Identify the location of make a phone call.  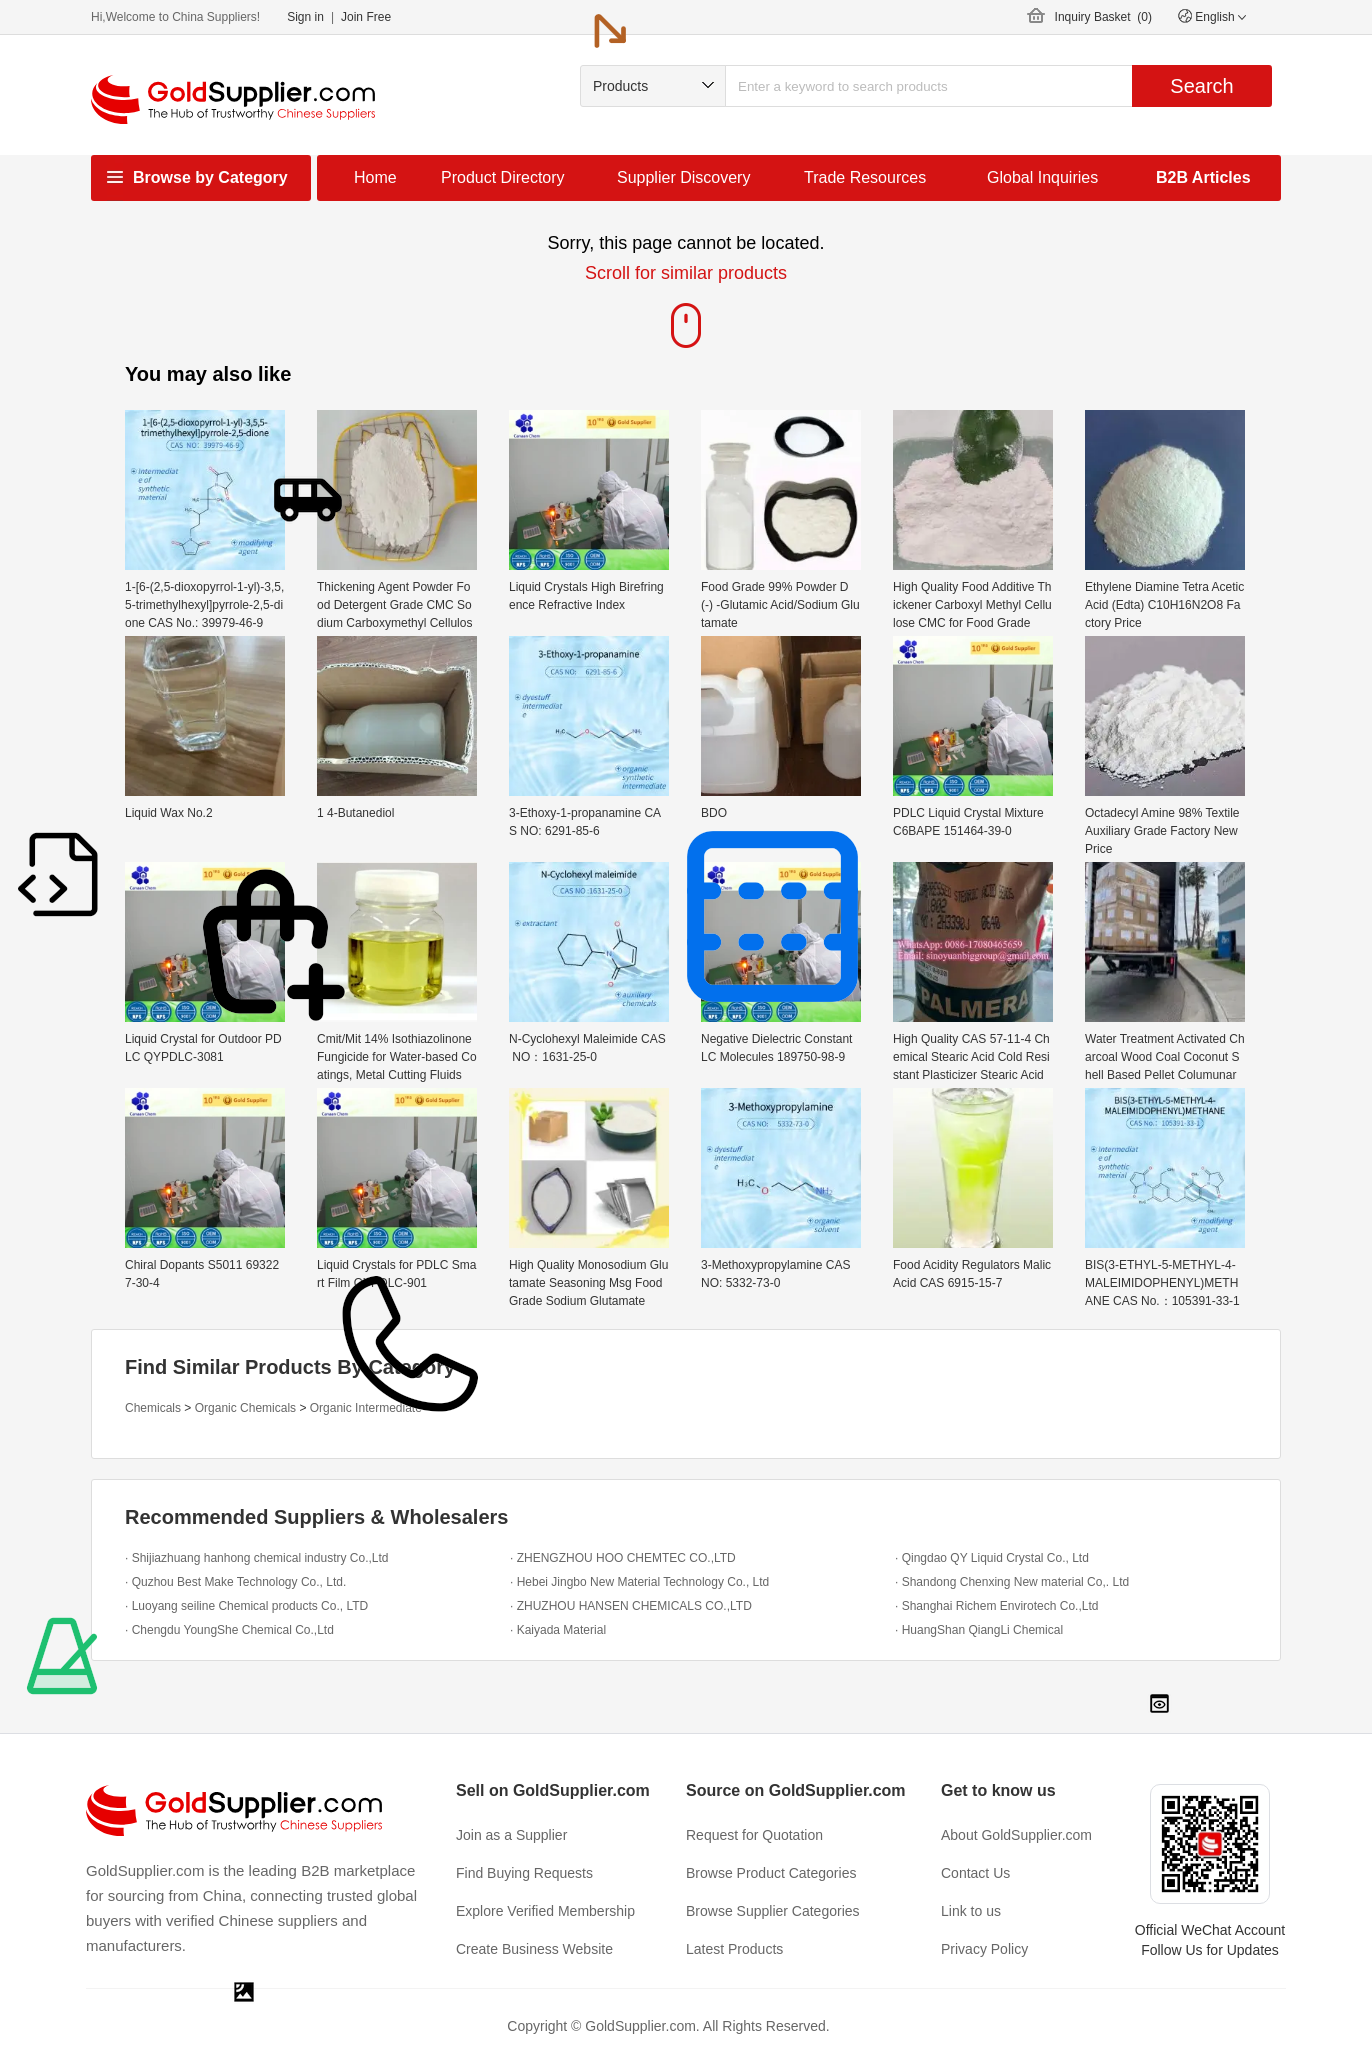
(407, 1346).